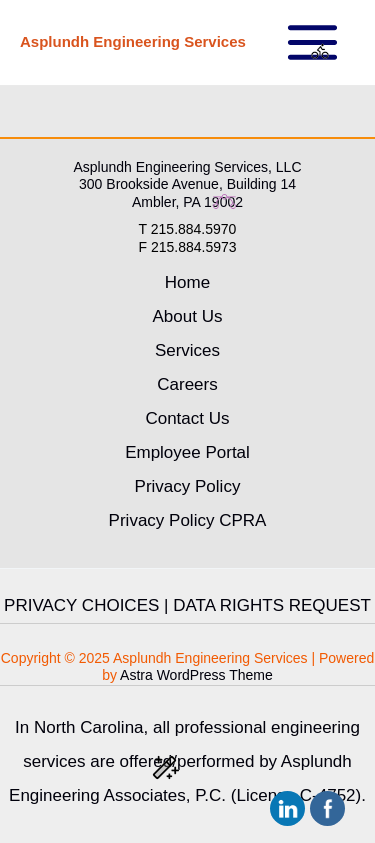 The height and width of the screenshot is (843, 375). I want to click on access bike-sharing or cycling options, so click(320, 51).